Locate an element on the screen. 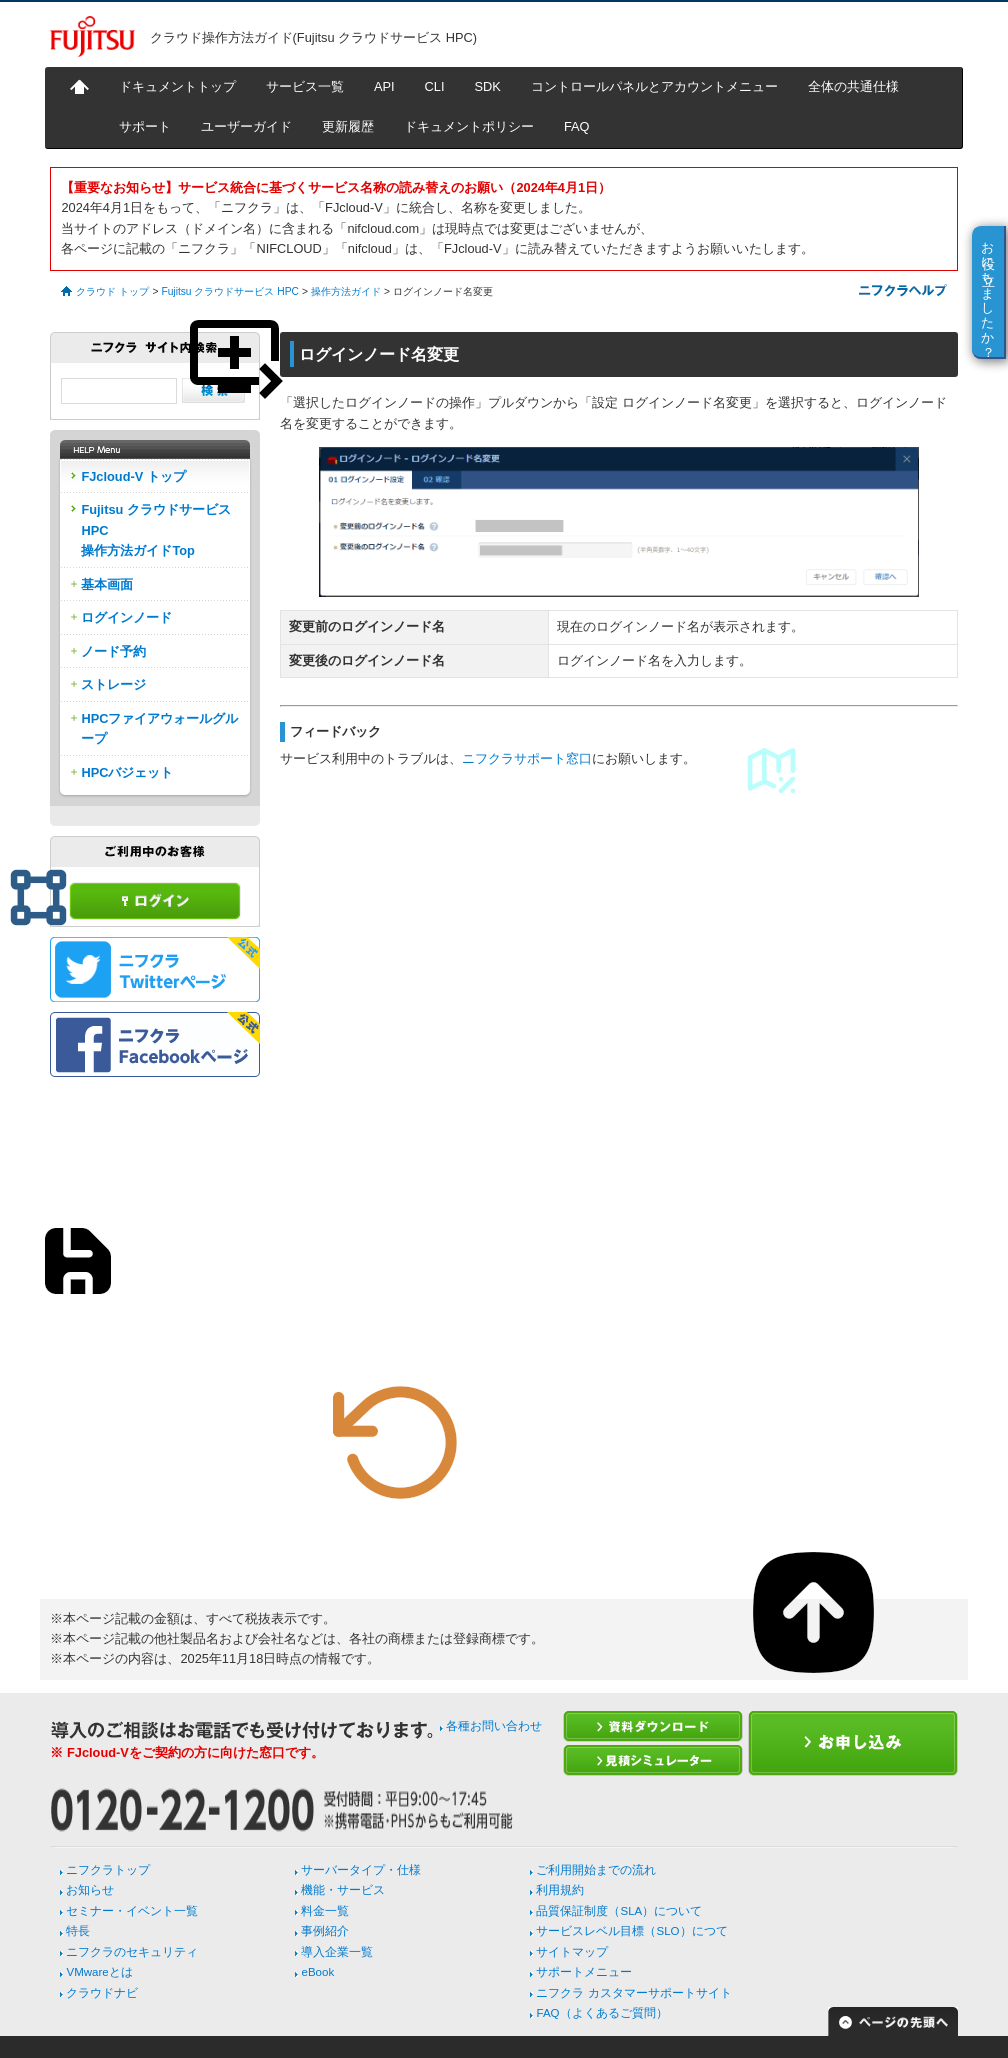  undo last action is located at coordinates (400, 1442).